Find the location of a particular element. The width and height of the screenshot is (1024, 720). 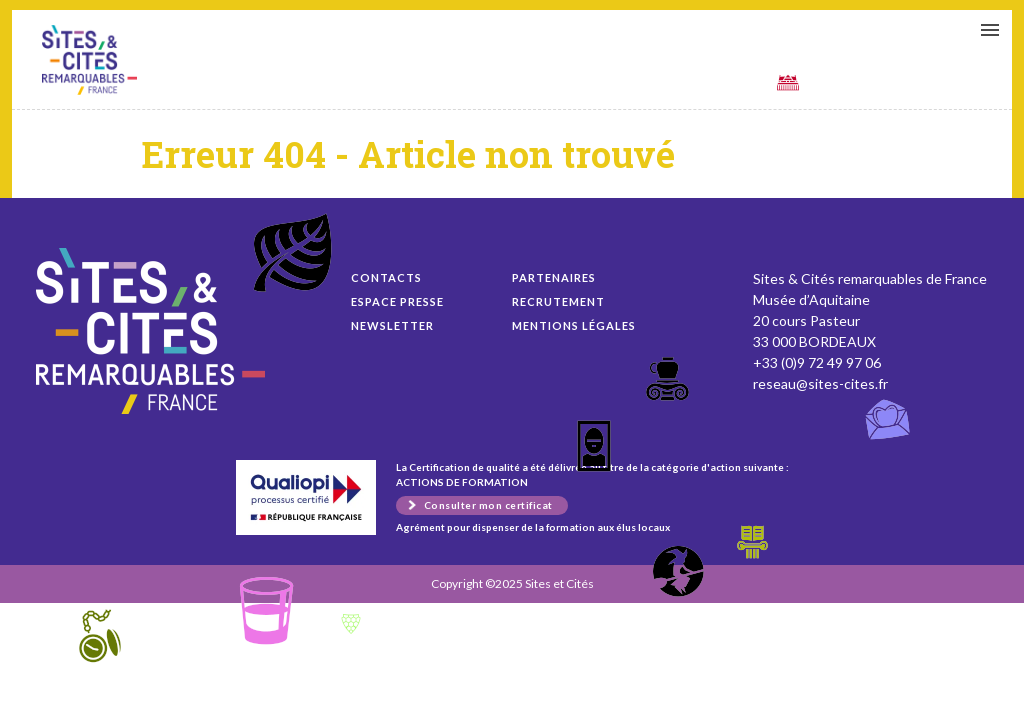

view viking longhouse building is located at coordinates (788, 81).